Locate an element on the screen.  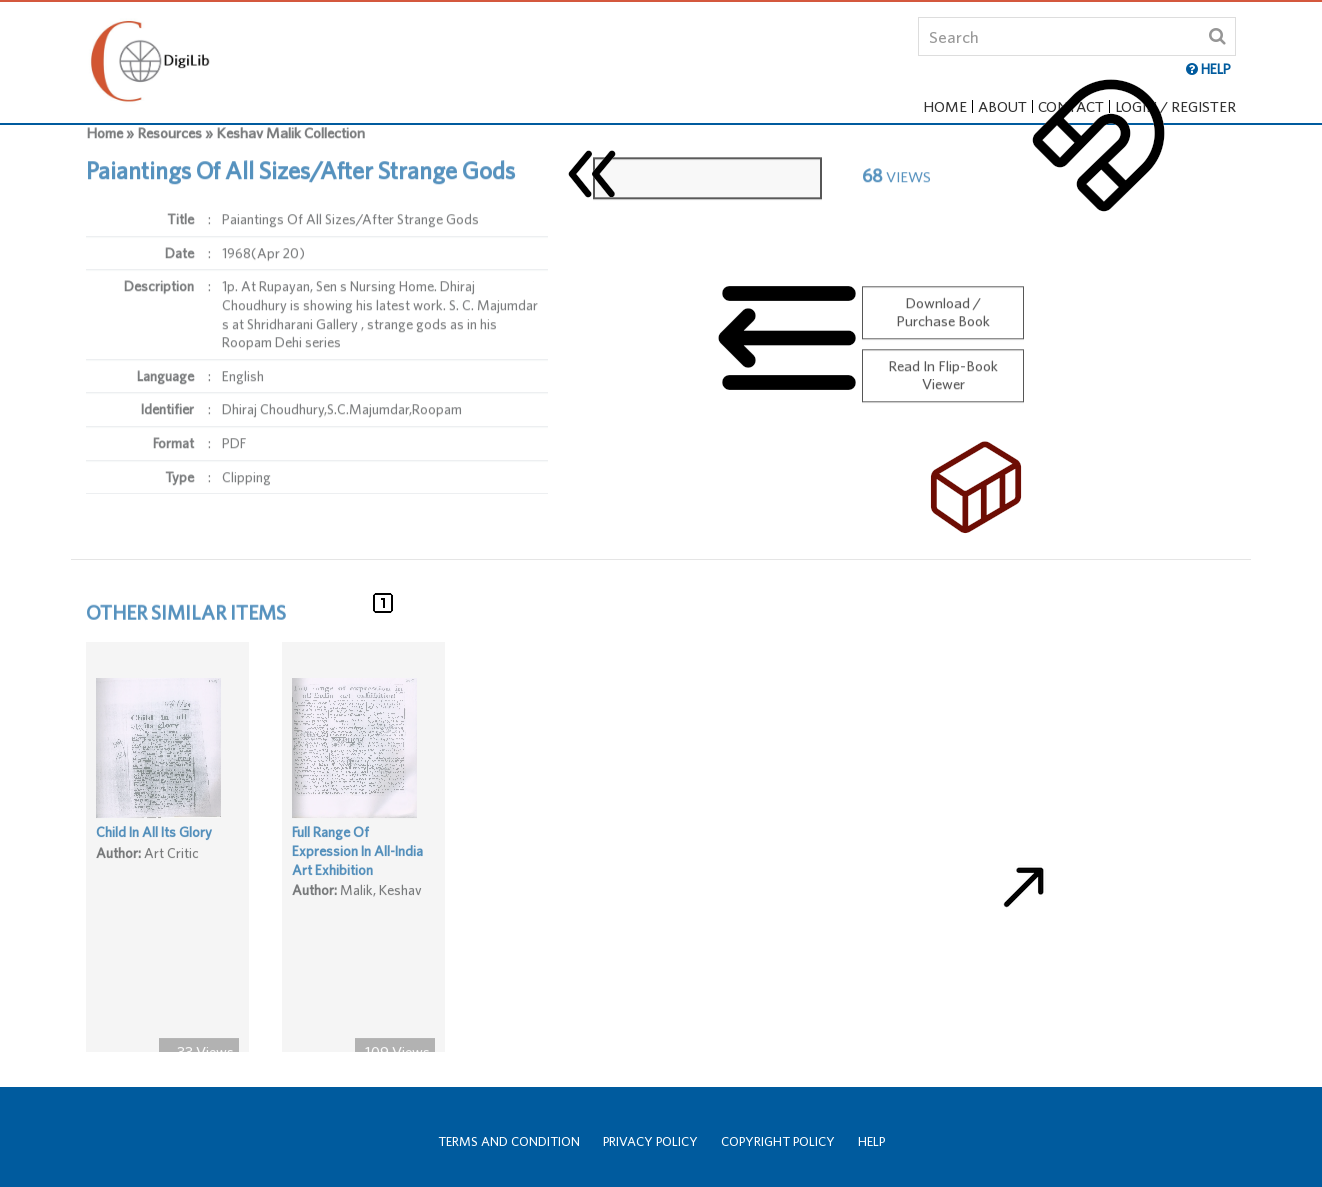
go back to previous screen is located at coordinates (592, 174).